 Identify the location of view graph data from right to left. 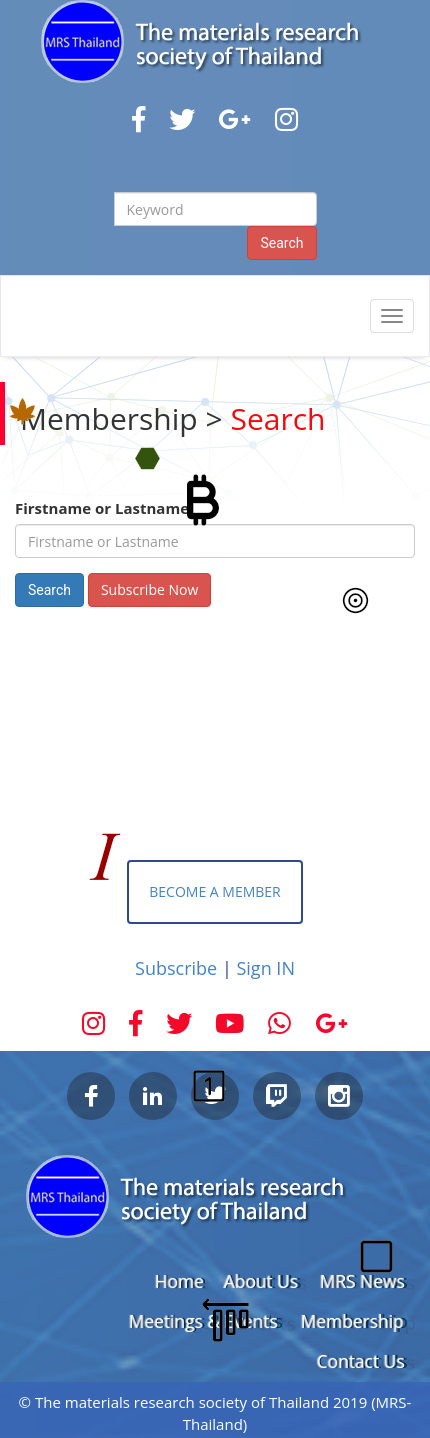
(226, 1319).